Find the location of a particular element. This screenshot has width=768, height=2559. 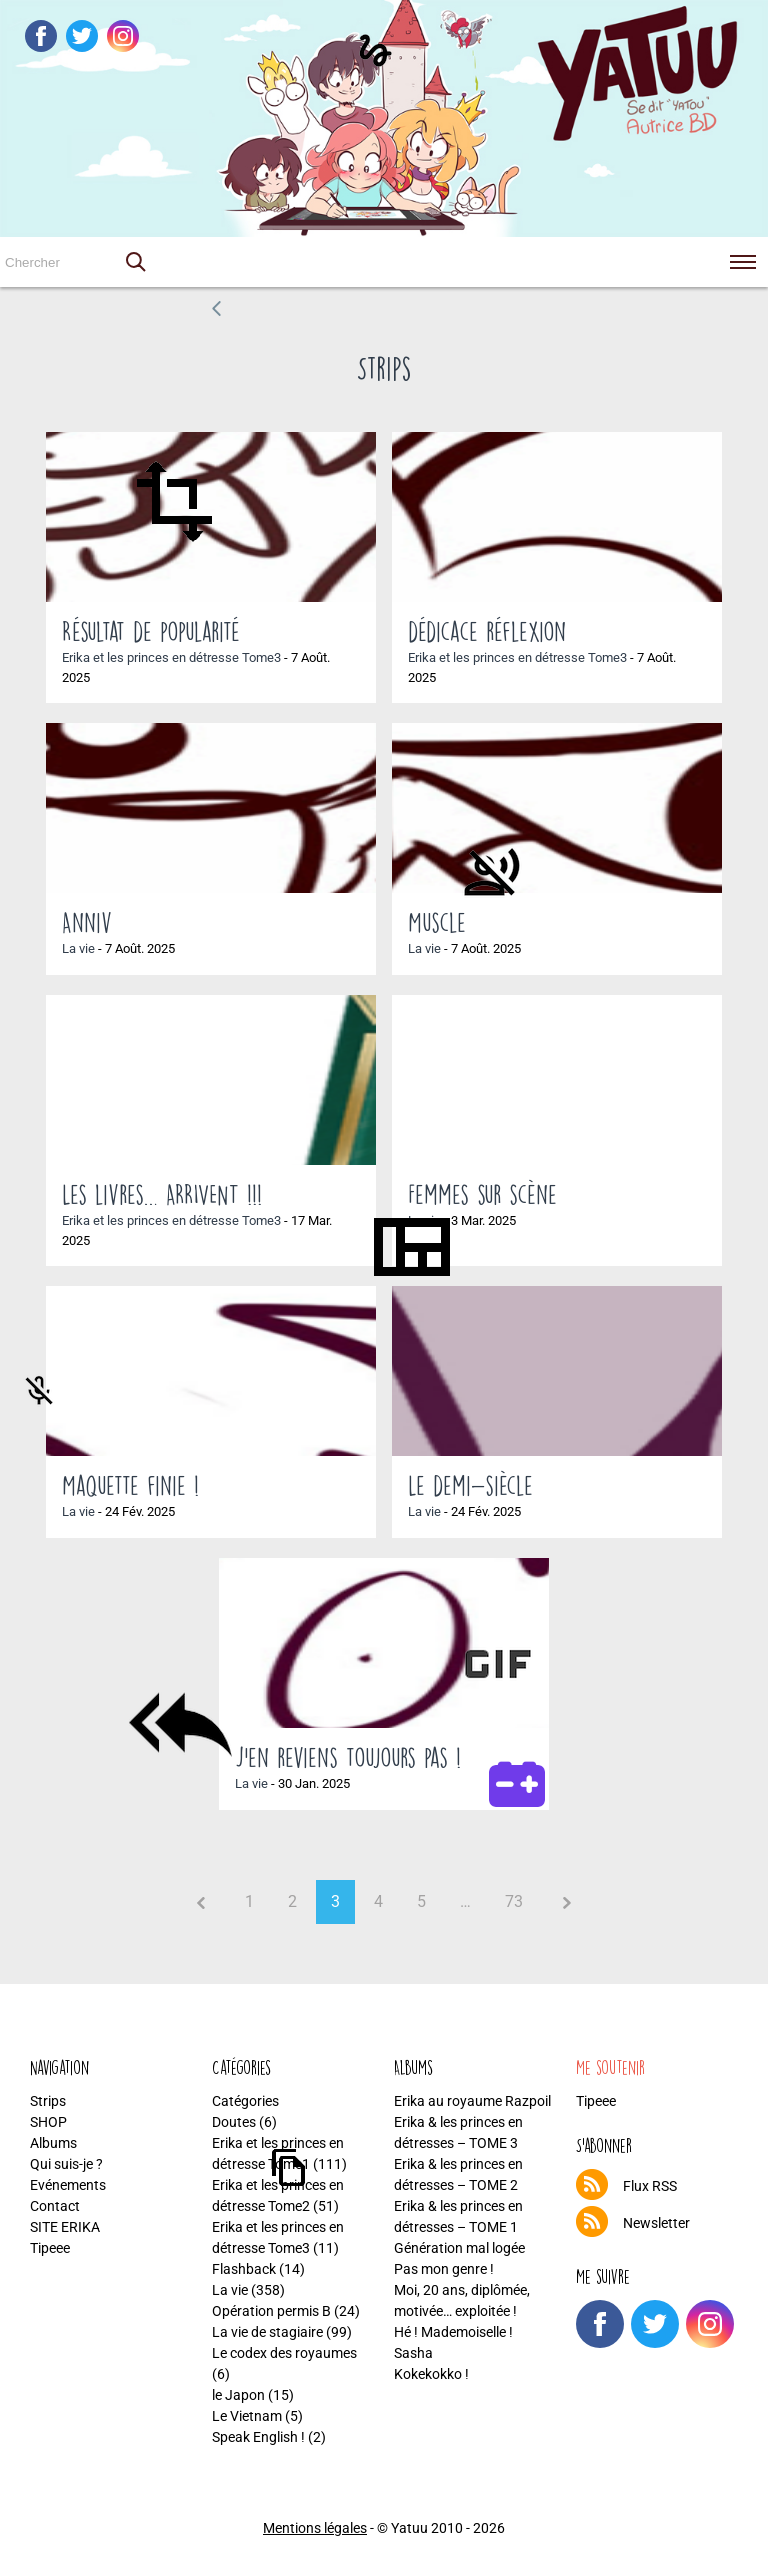

insert a gif into your message is located at coordinates (498, 1664).